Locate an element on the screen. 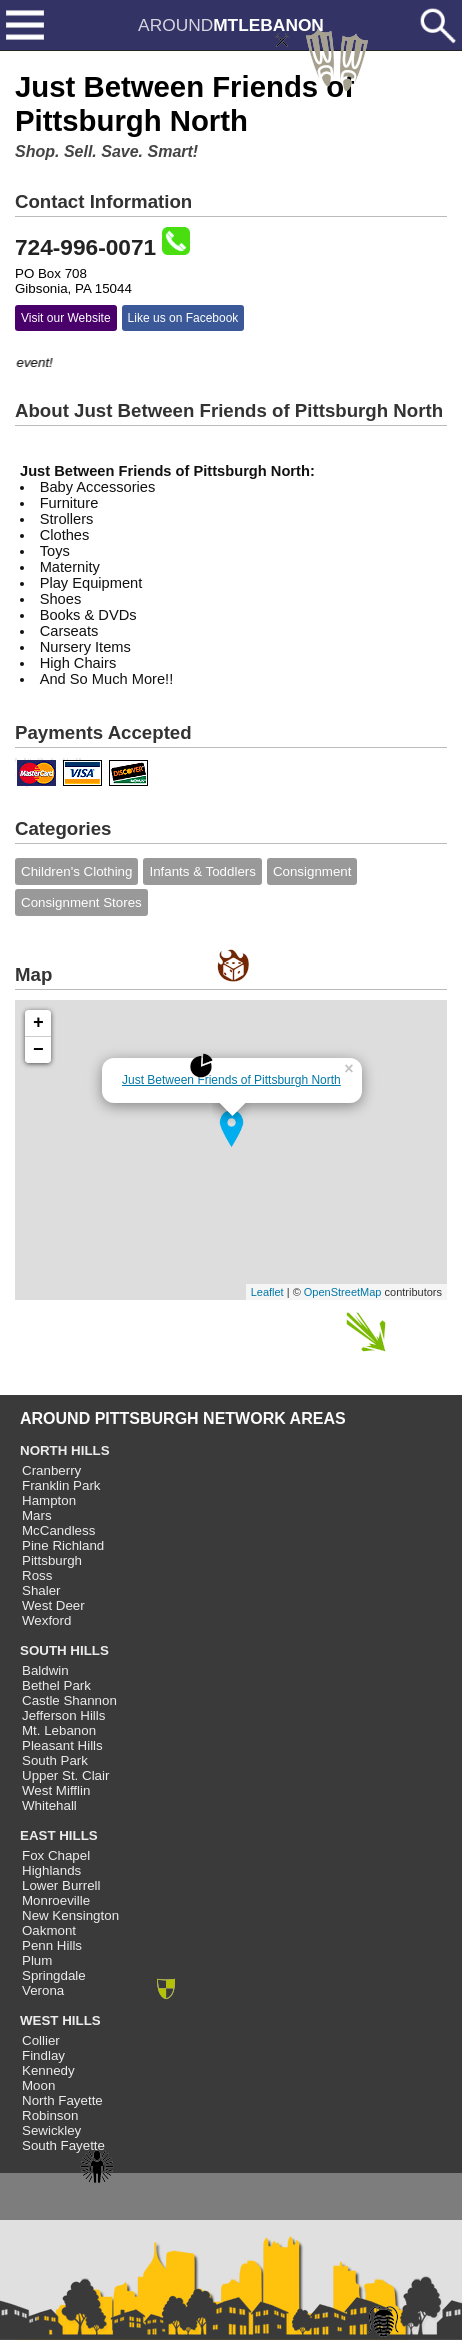  activate aura or radiance effect is located at coordinates (96, 2166).